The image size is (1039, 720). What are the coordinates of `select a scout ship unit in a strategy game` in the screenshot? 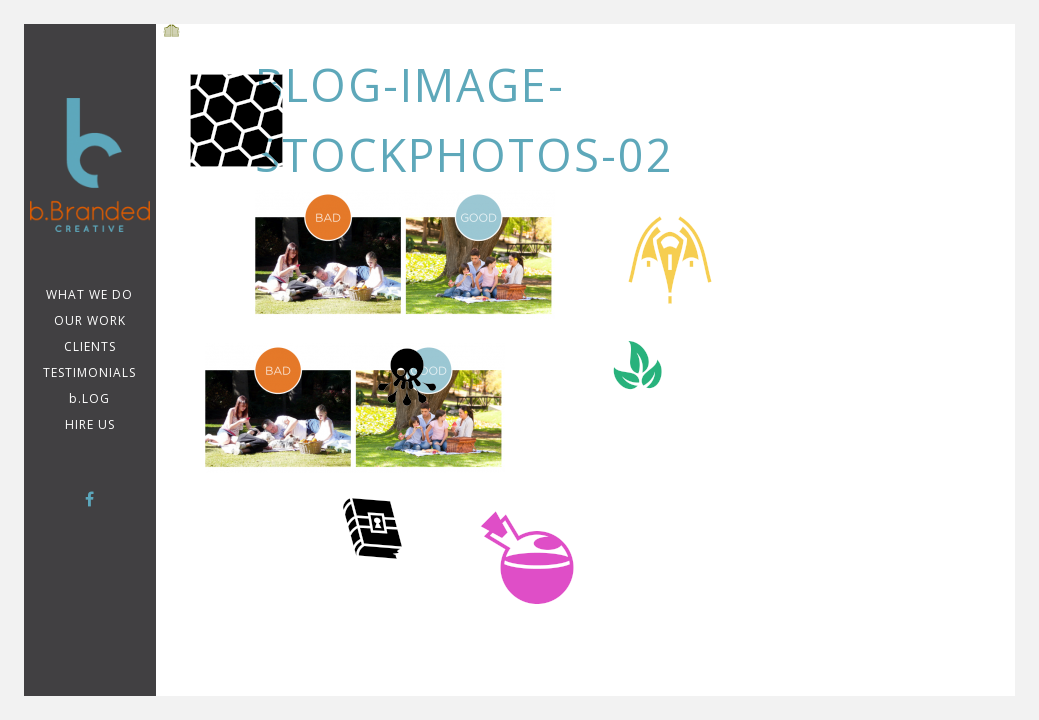 It's located at (670, 260).